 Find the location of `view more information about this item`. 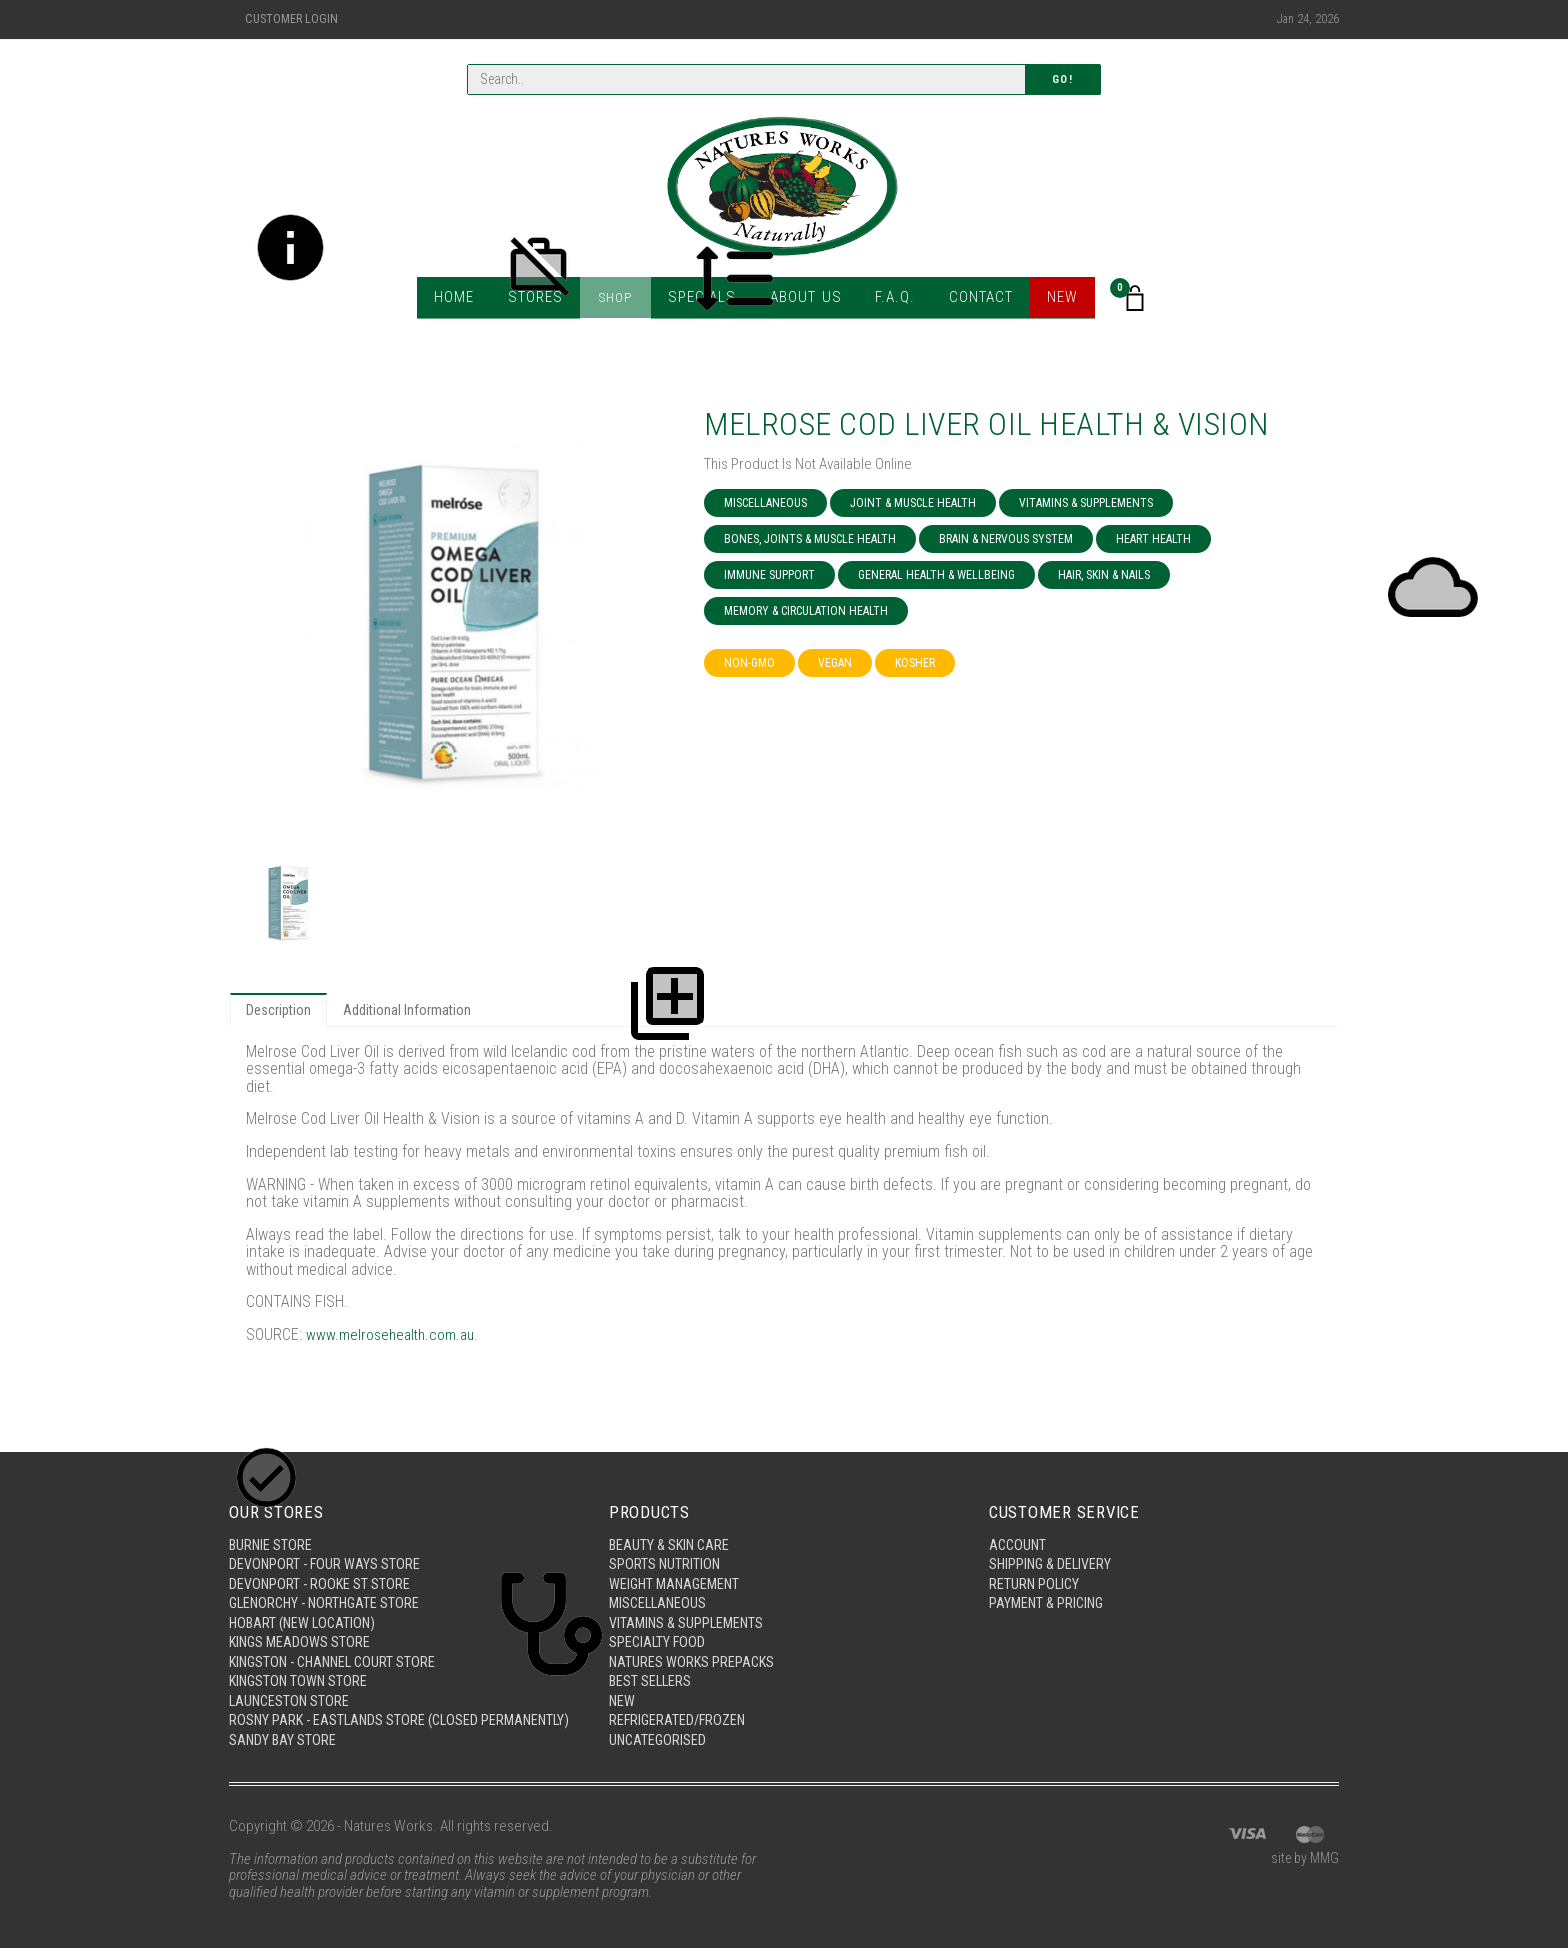

view more information about this item is located at coordinates (290, 247).